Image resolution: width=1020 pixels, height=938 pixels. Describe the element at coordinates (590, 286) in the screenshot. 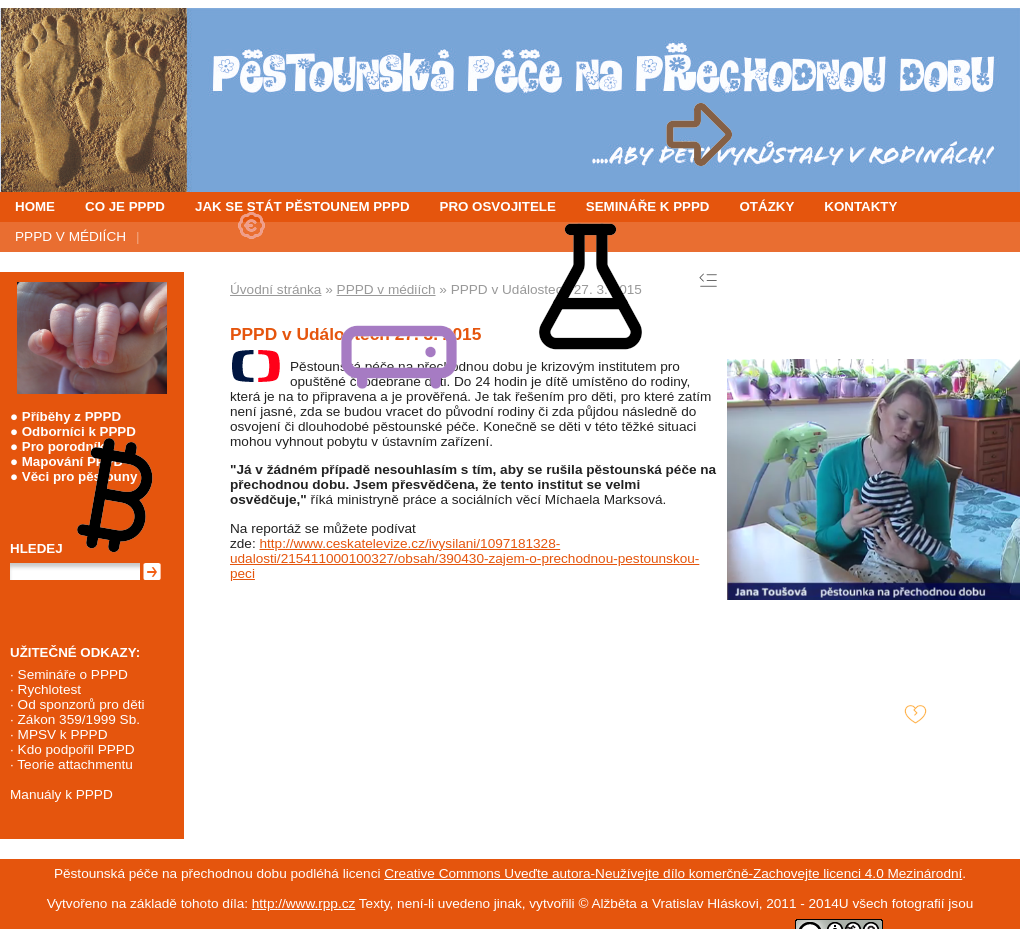

I see `access science or laboratory features` at that location.